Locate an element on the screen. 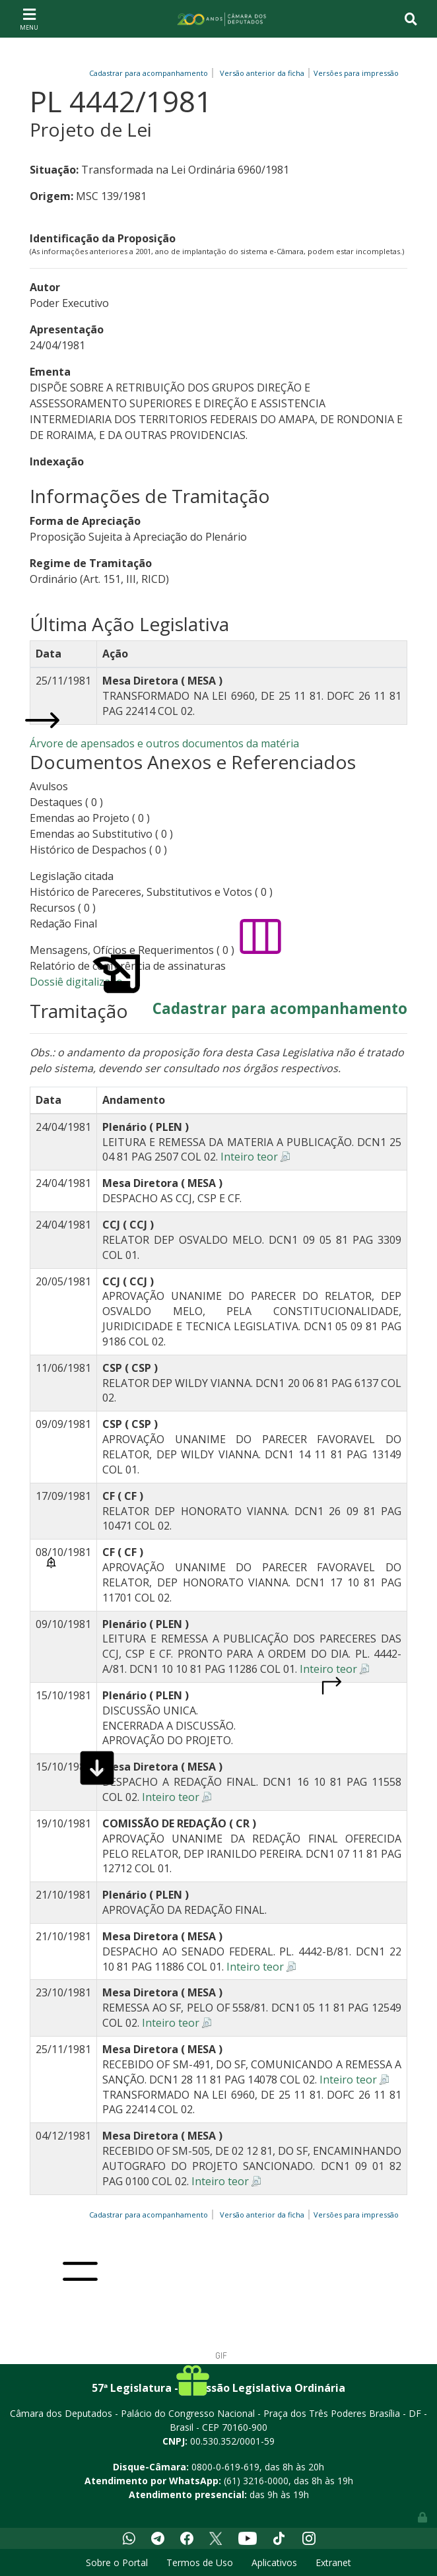  switch to column view layout is located at coordinates (260, 936).